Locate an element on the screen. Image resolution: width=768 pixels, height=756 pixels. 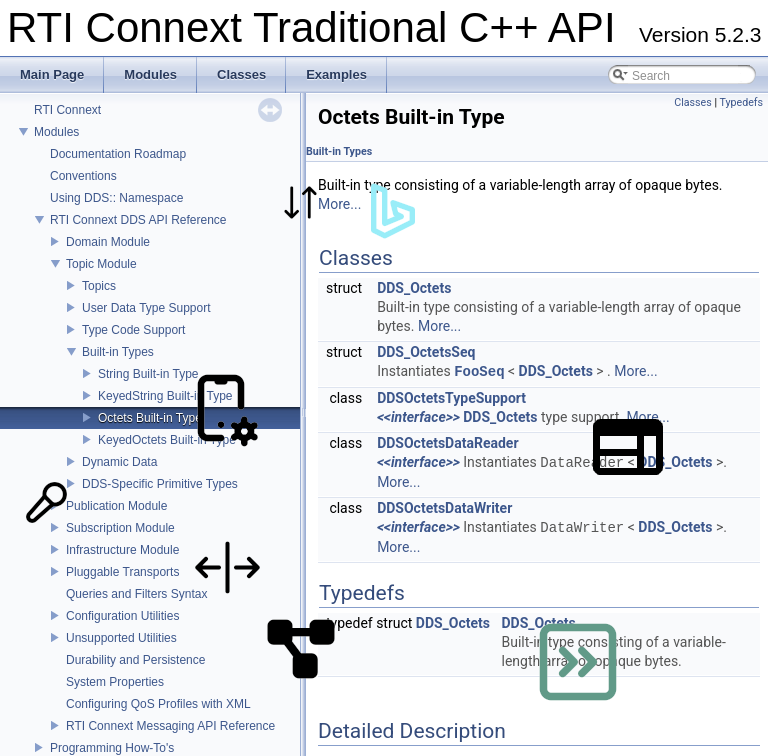
sort items in ascending or descending order is located at coordinates (300, 202).